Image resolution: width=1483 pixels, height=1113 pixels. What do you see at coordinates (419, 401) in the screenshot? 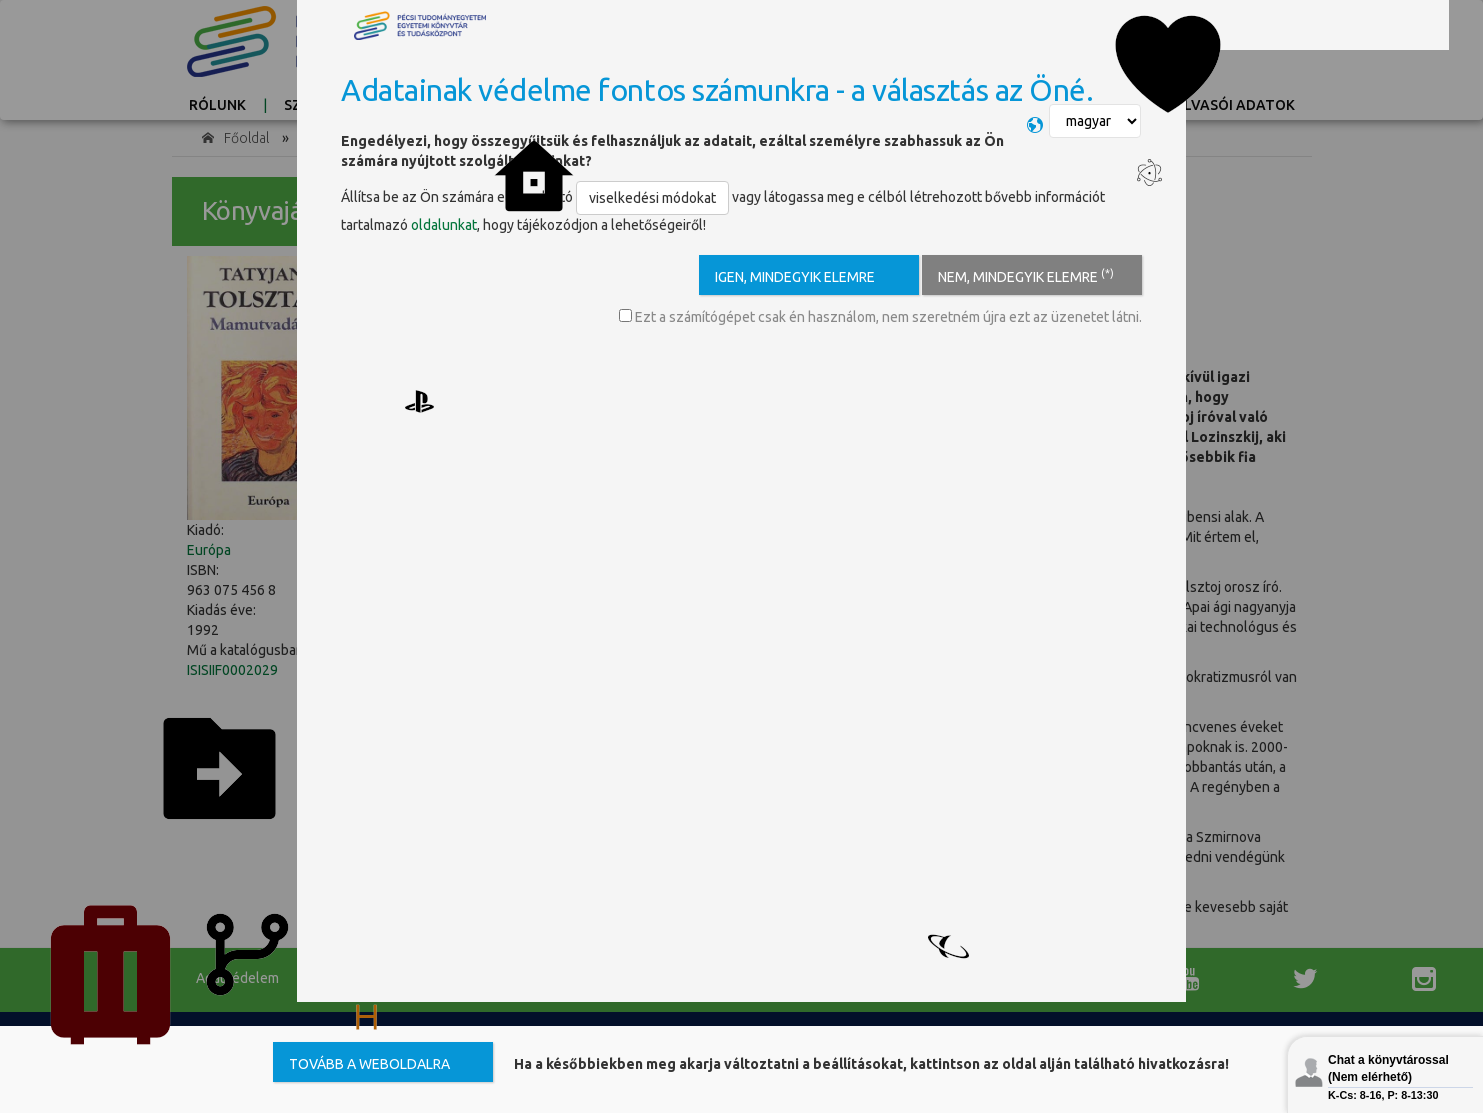
I see `playstation brand logo` at bounding box center [419, 401].